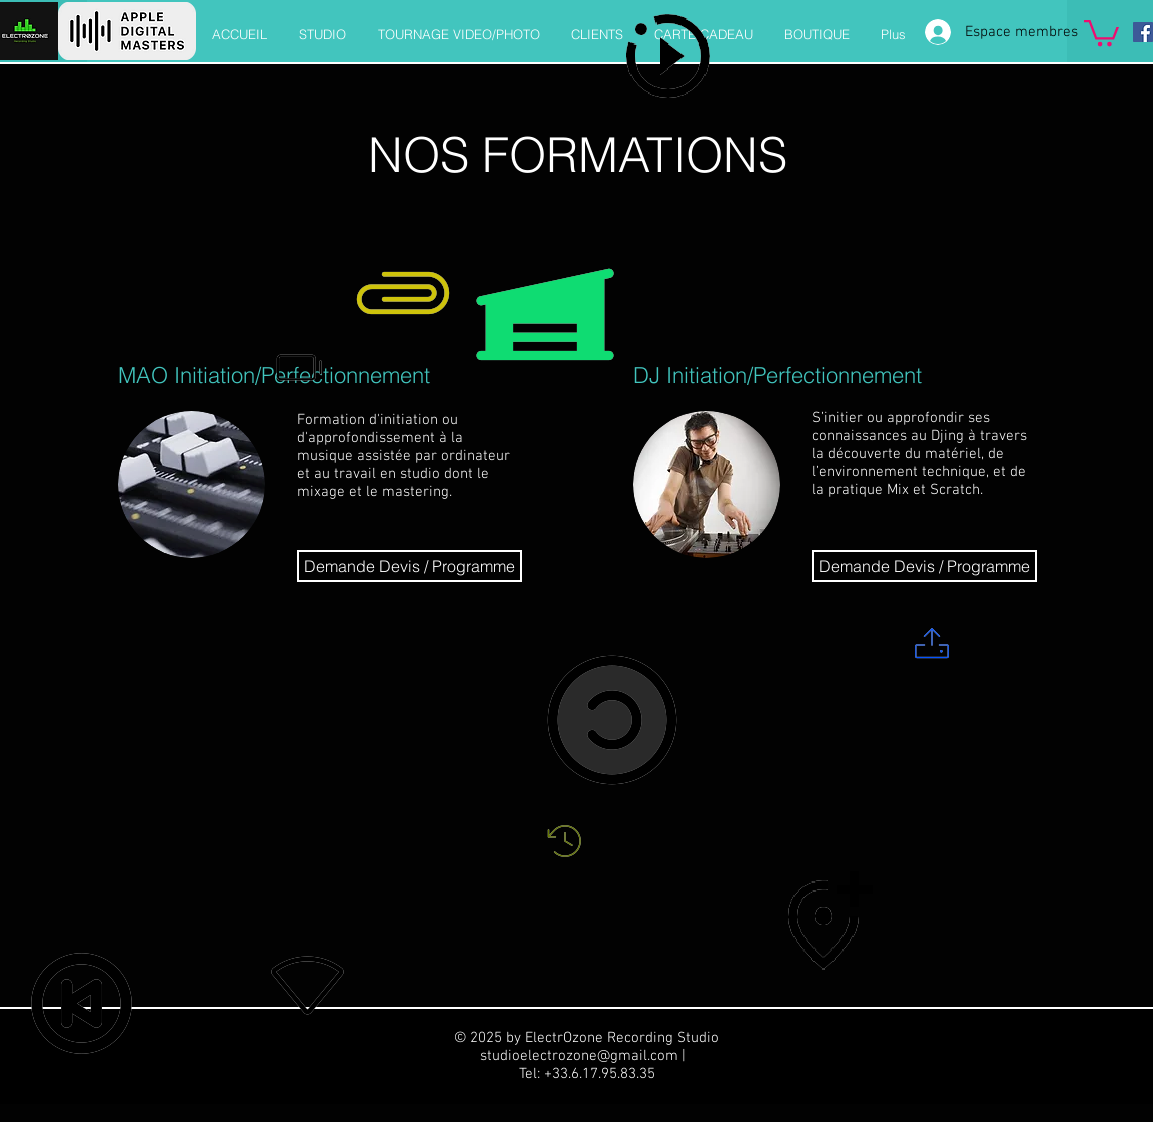  What do you see at coordinates (932, 645) in the screenshot?
I see `upload a file or document` at bounding box center [932, 645].